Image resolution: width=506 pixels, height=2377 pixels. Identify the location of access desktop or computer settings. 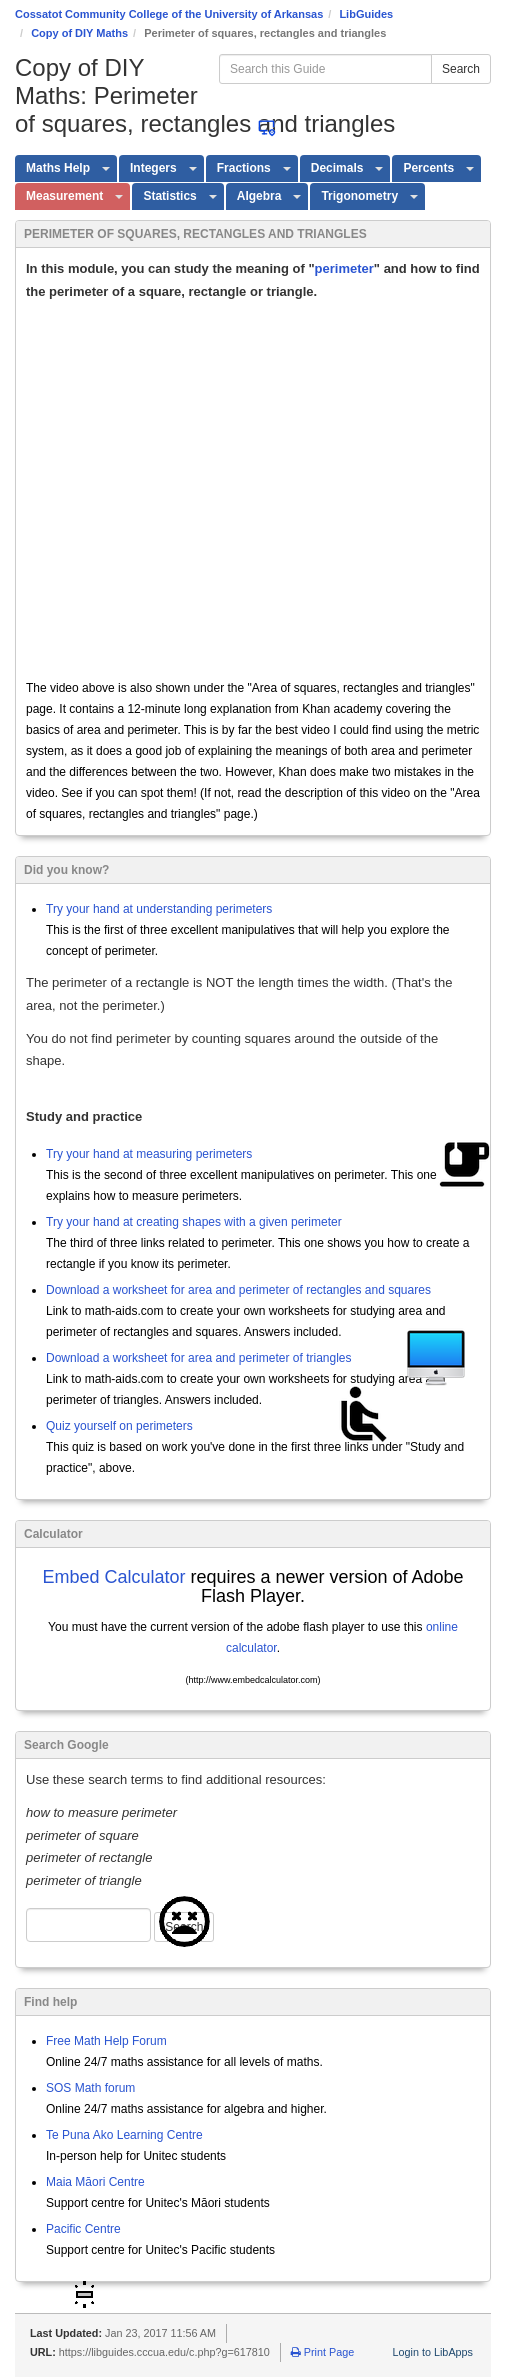
(436, 1358).